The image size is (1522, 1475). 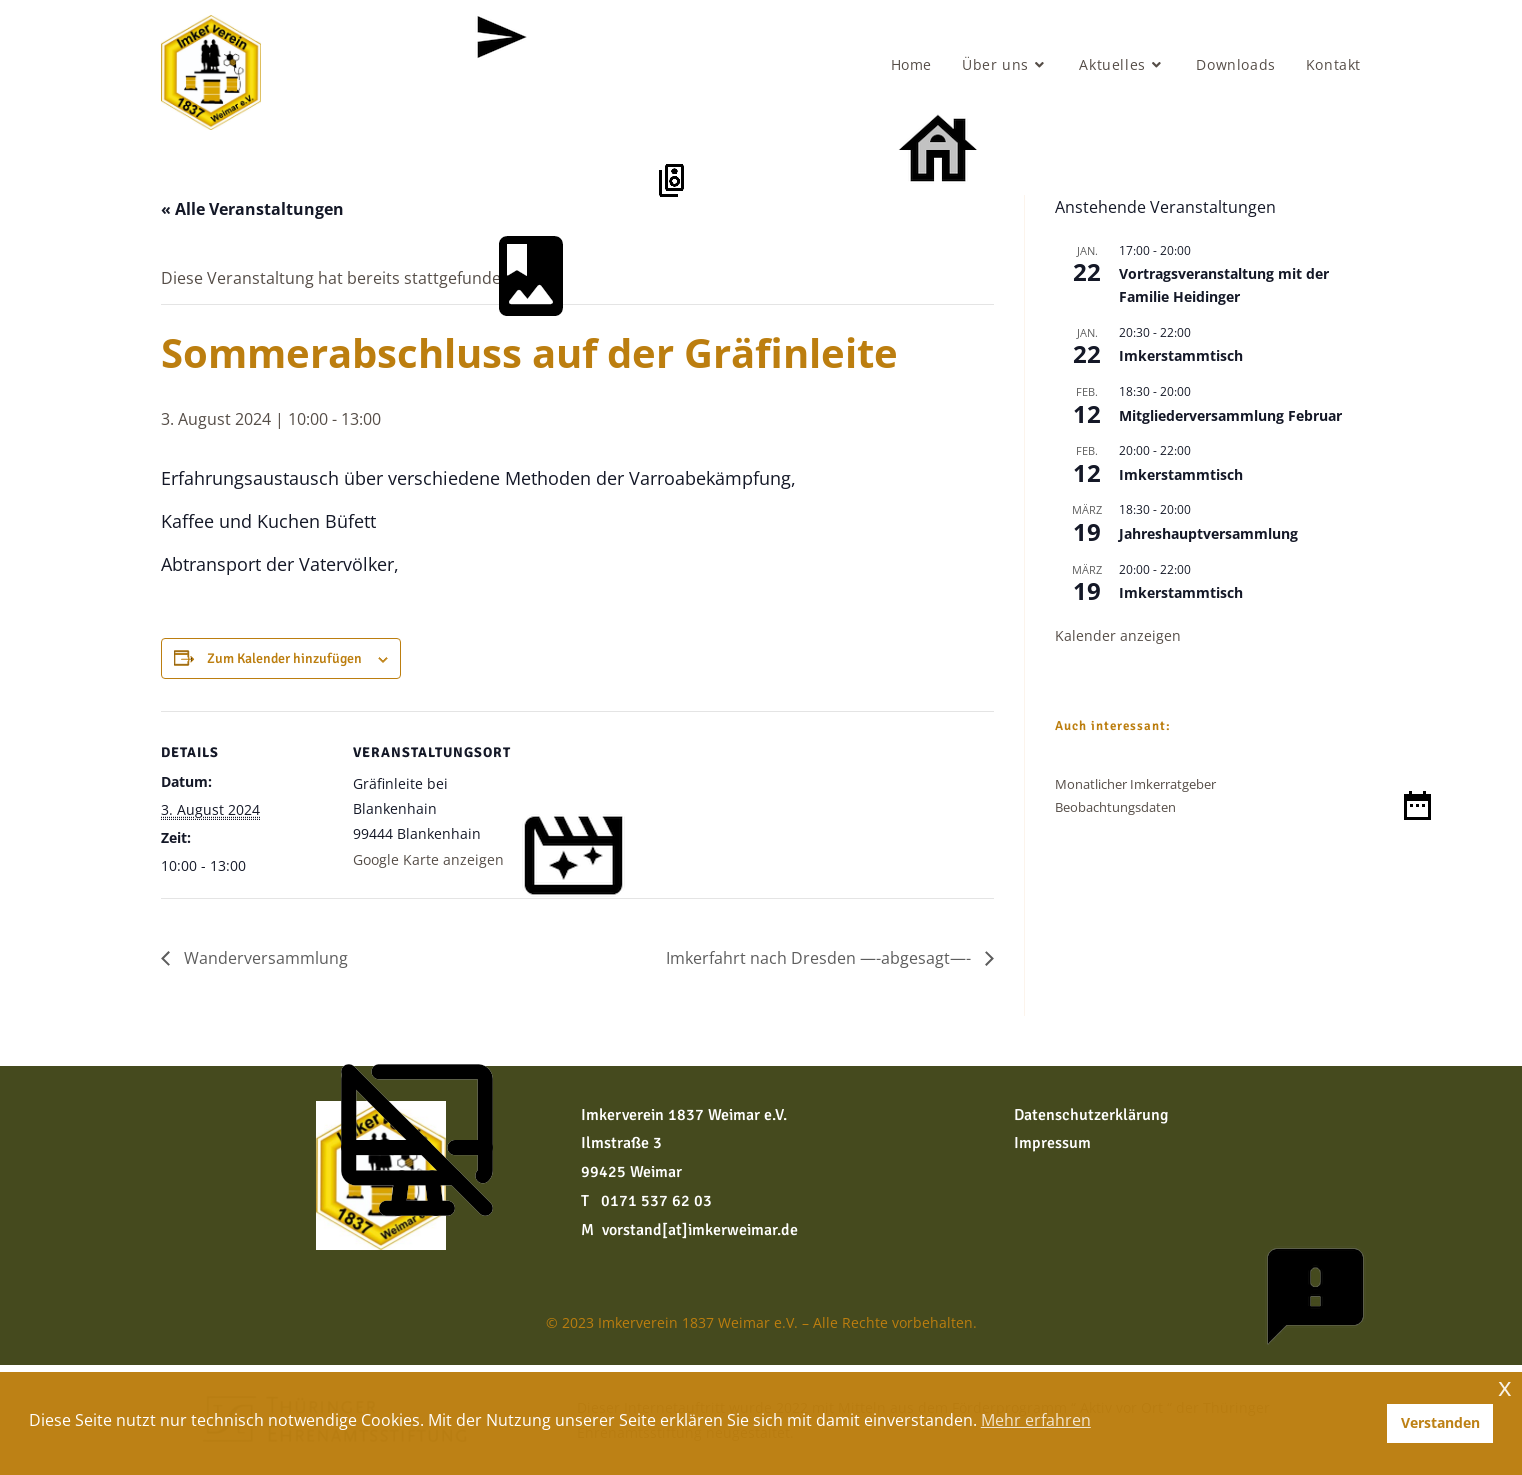 What do you see at coordinates (938, 150) in the screenshot?
I see `navigate to home screen` at bounding box center [938, 150].